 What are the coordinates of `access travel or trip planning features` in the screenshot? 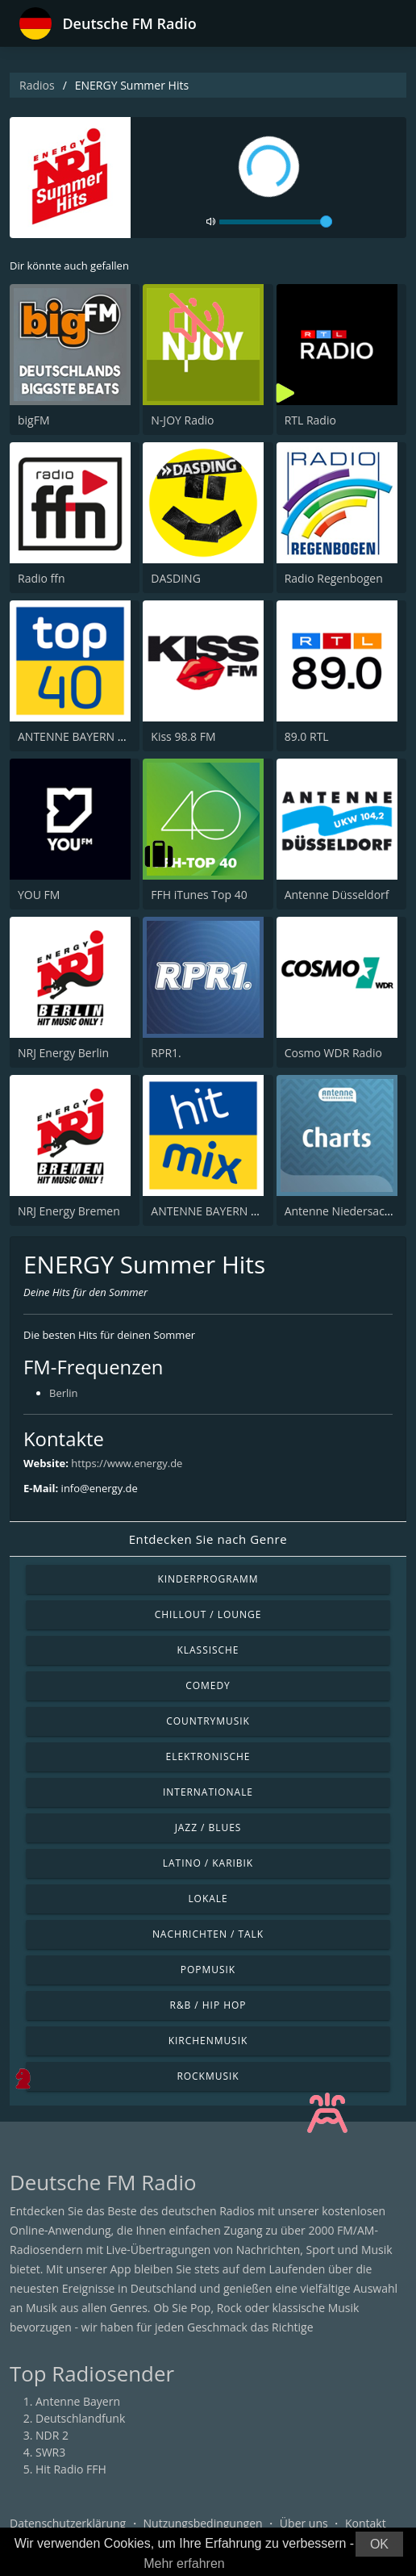 It's located at (159, 855).